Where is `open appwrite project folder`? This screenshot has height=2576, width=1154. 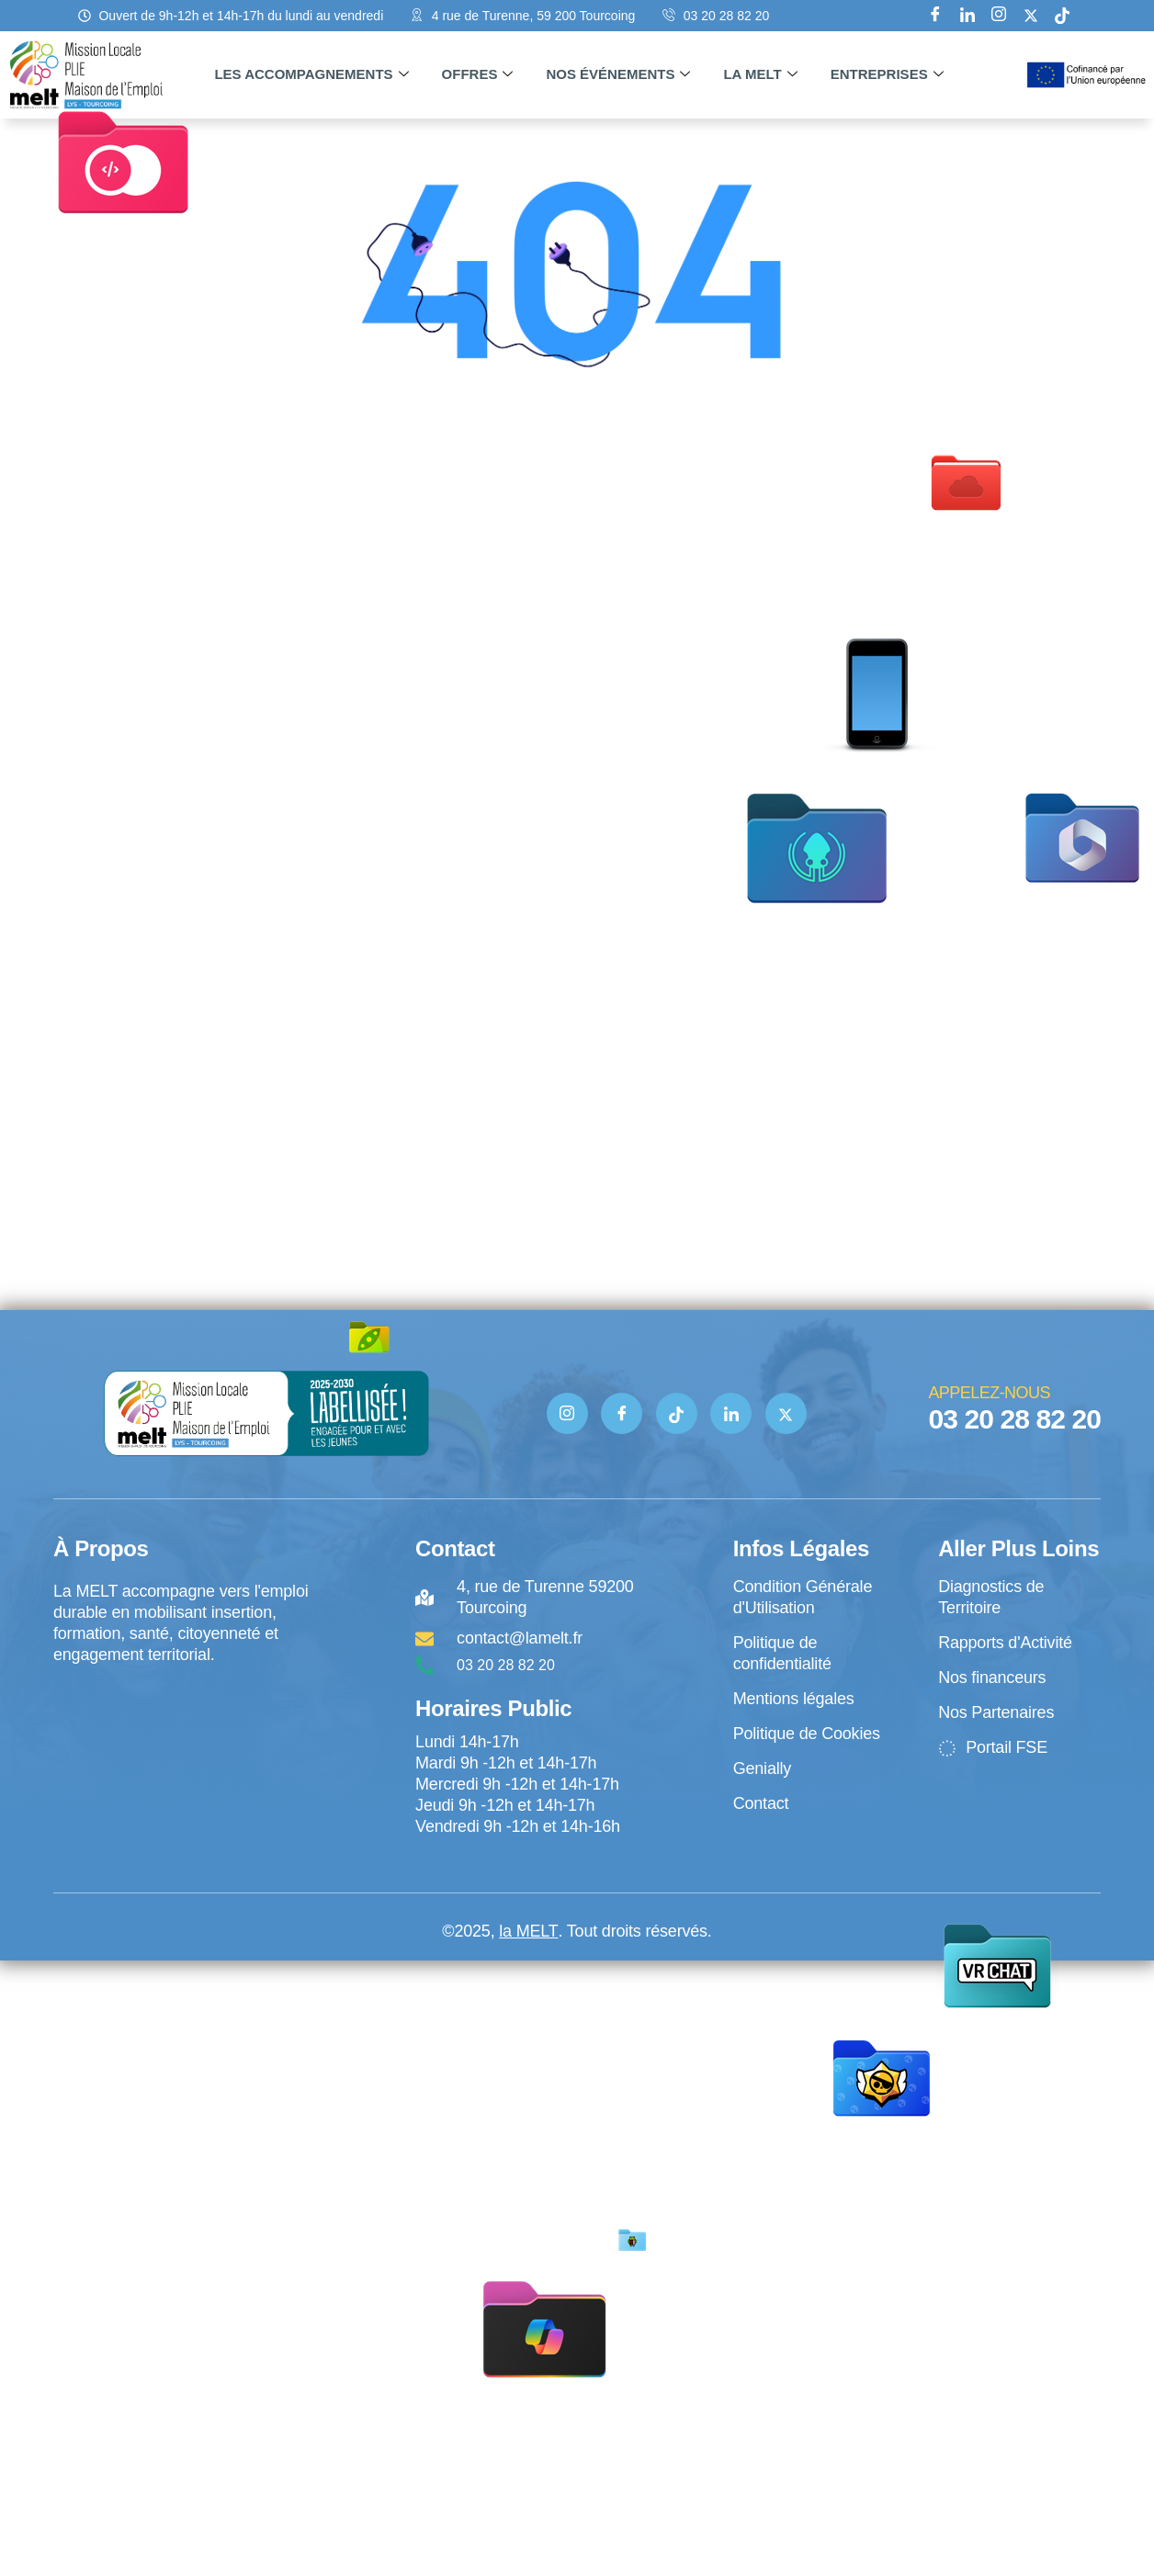 open appwrite project folder is located at coordinates (122, 165).